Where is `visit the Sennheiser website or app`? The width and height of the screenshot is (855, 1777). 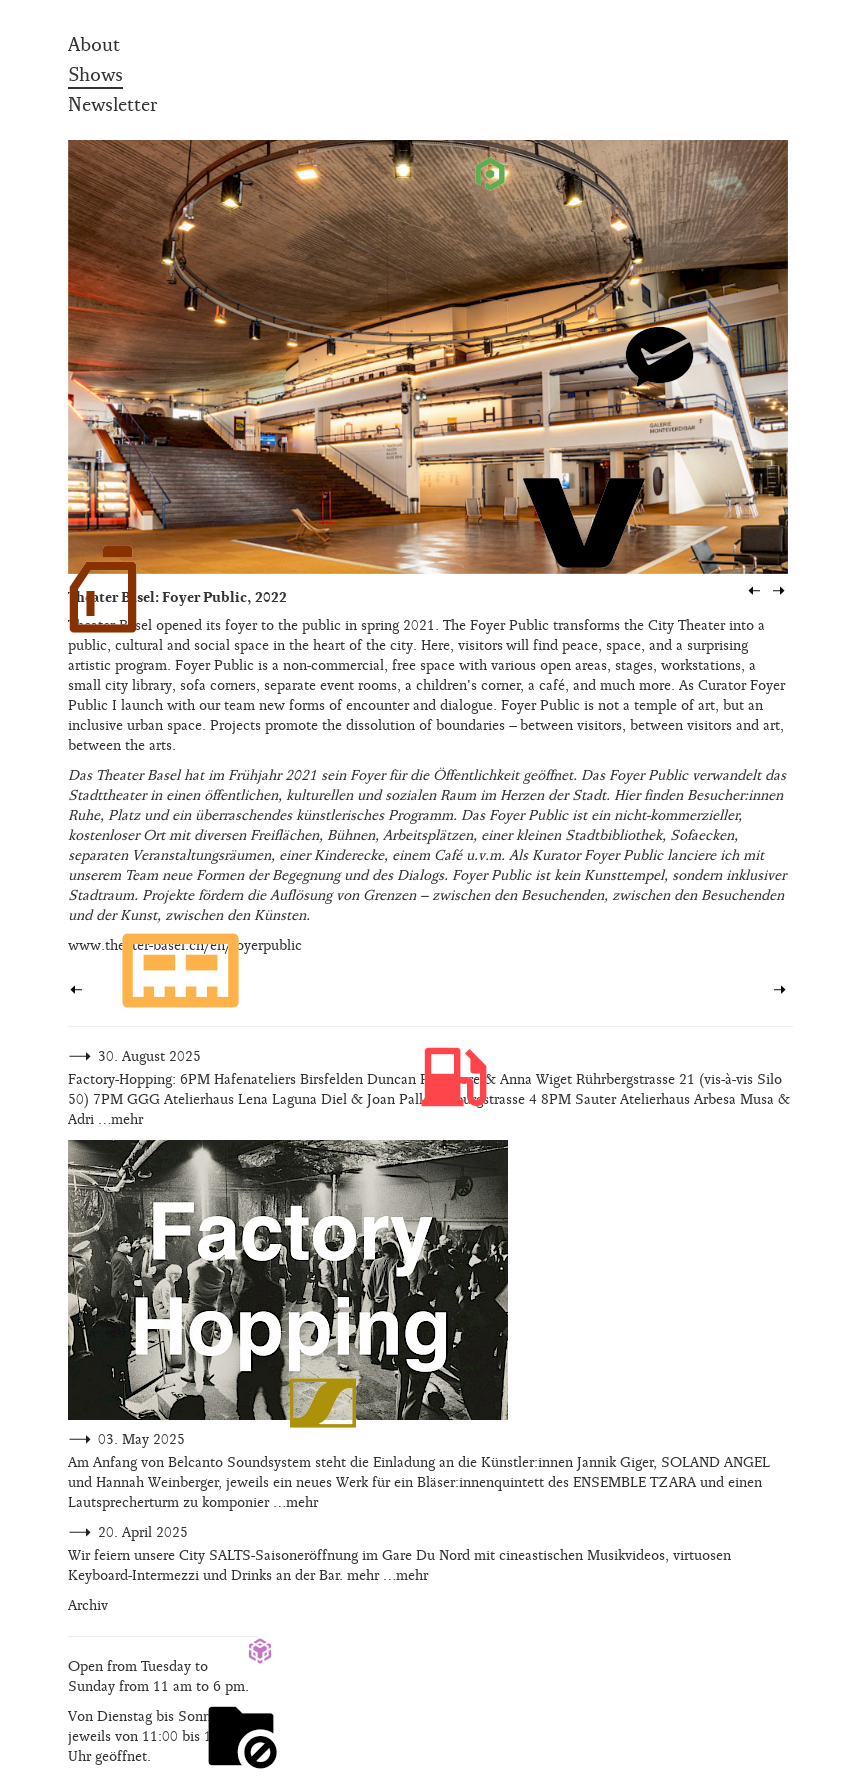
visit the Sennheiser website or app is located at coordinates (323, 1403).